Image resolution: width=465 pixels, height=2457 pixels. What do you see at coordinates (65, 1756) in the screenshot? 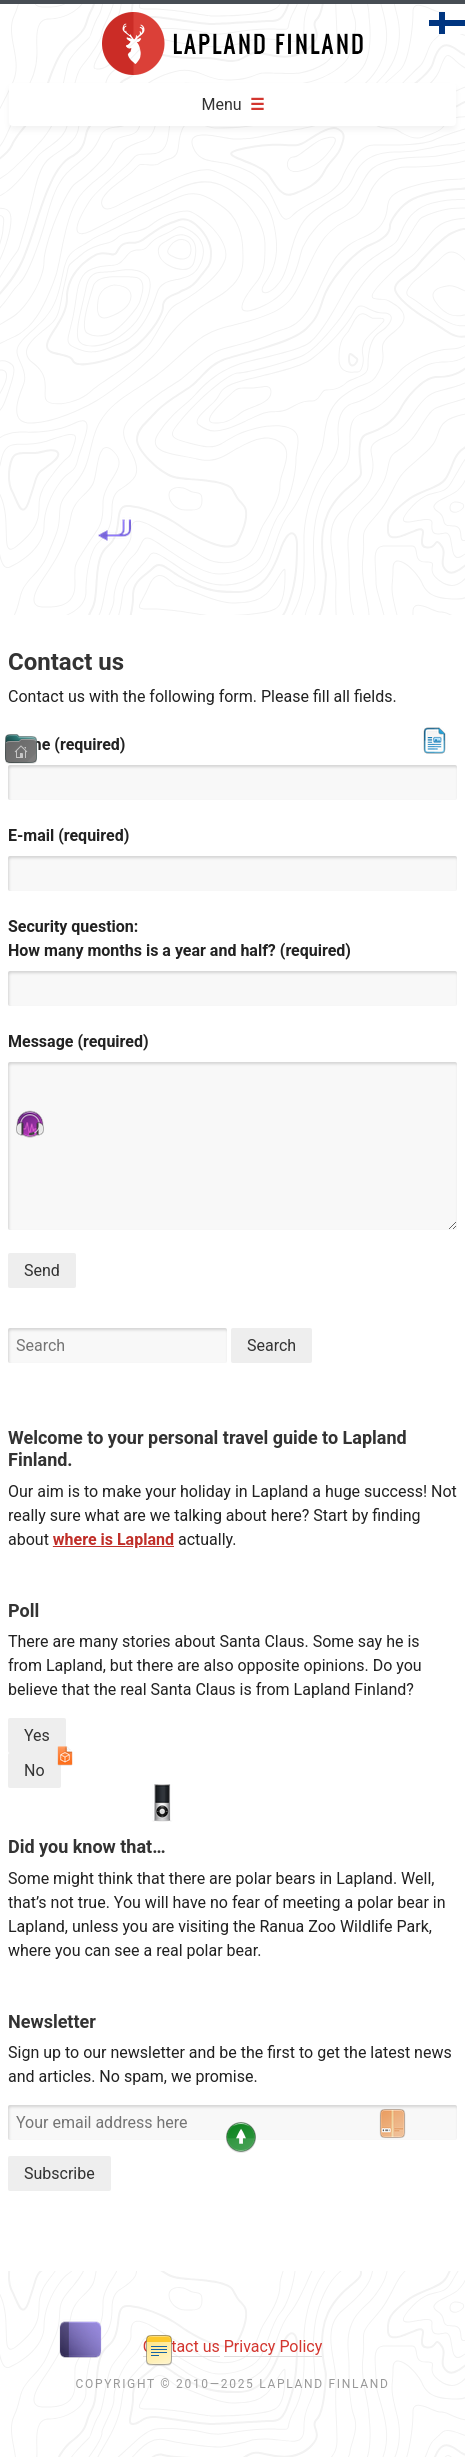
I see `open a blender 3d project file` at bounding box center [65, 1756].